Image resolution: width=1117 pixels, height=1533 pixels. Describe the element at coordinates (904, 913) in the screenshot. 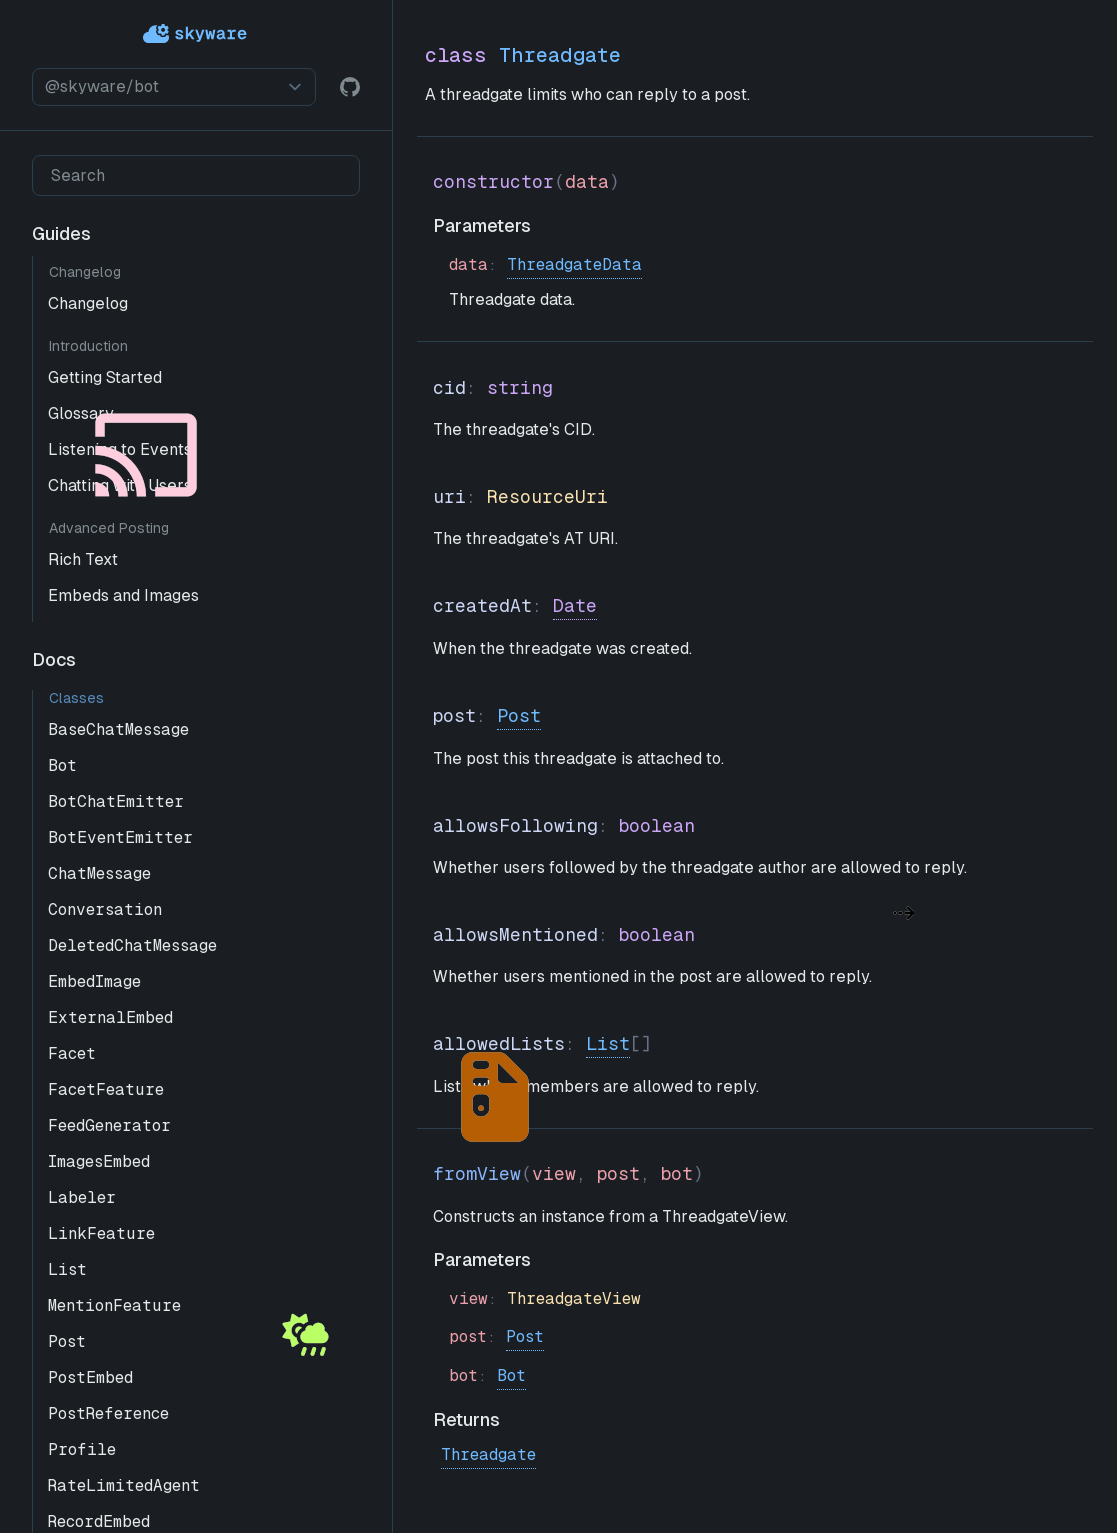

I see `continue to next step` at that location.